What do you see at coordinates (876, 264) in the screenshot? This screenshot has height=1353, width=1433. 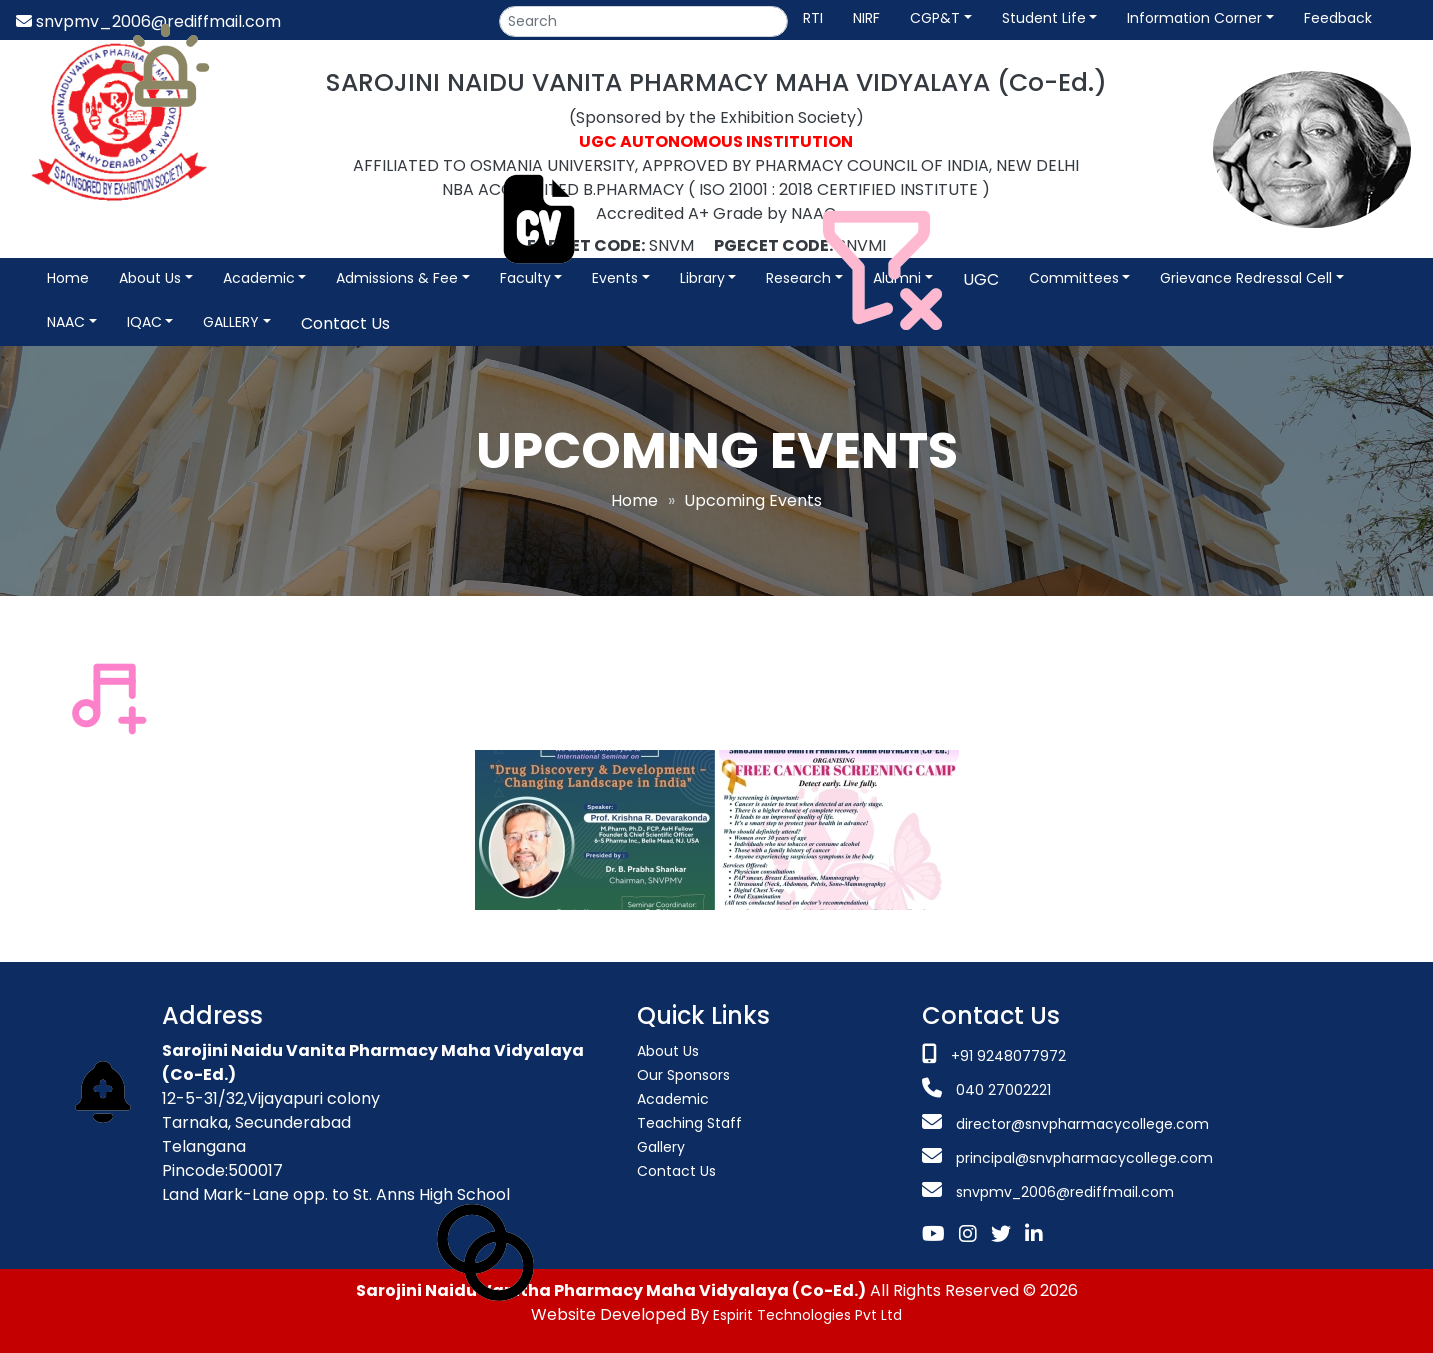 I see `clear all active filters` at bounding box center [876, 264].